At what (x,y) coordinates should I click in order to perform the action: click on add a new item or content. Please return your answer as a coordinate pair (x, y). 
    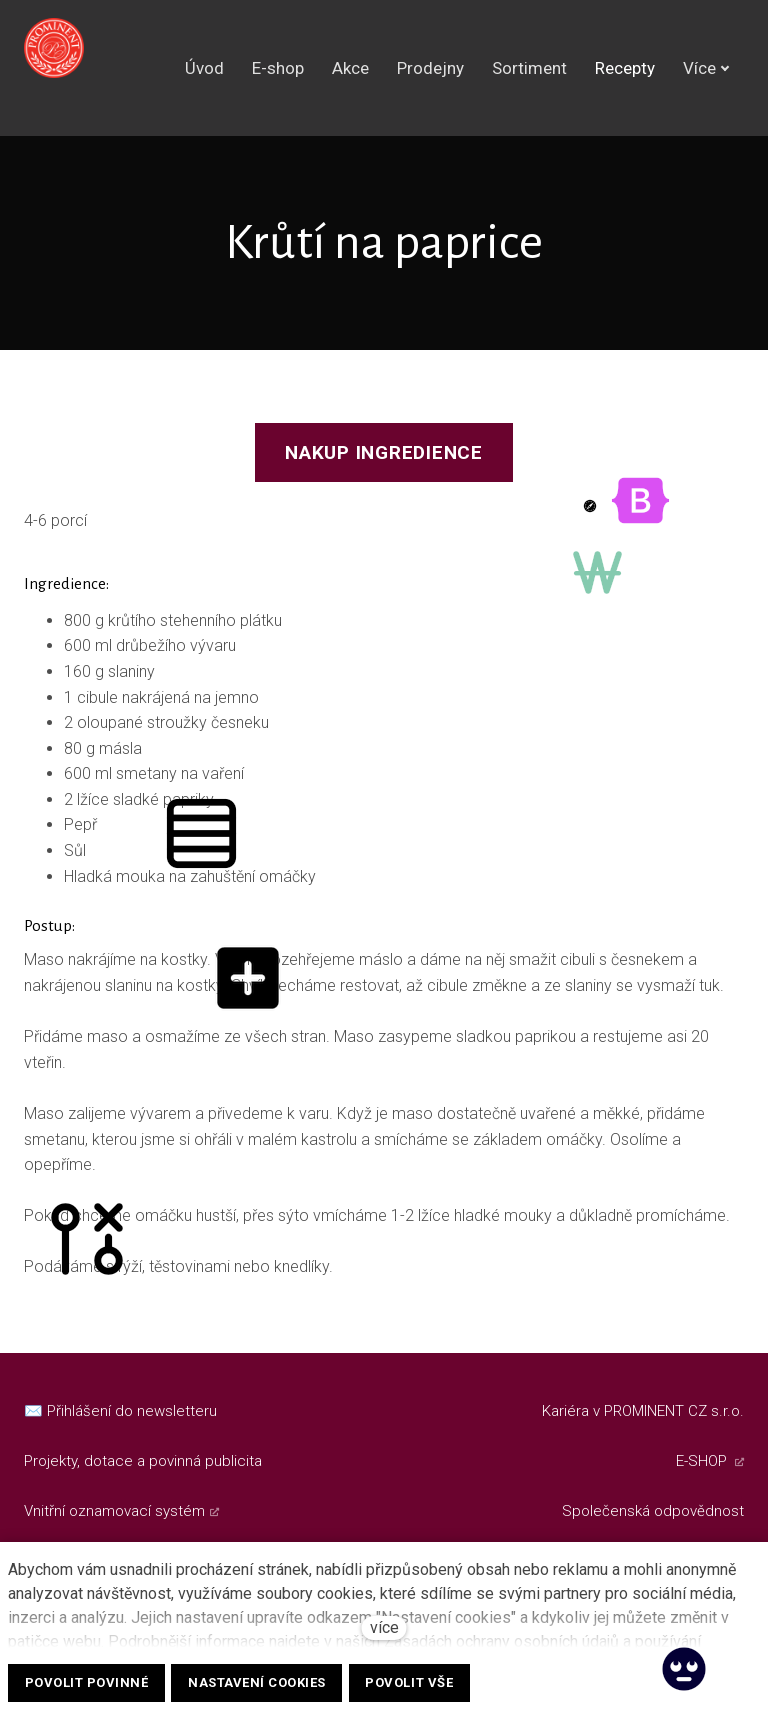
    Looking at the image, I should click on (248, 978).